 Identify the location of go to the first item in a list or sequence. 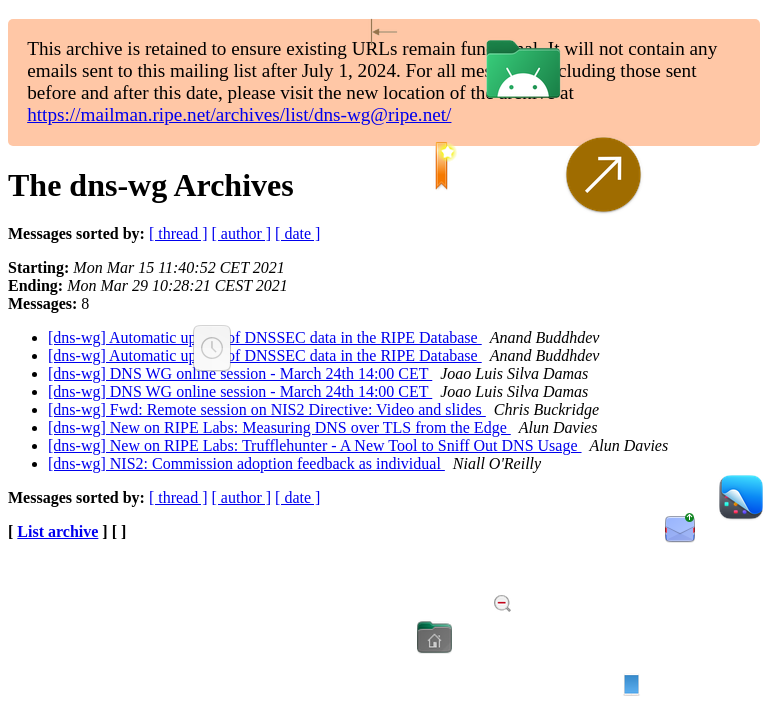
(384, 32).